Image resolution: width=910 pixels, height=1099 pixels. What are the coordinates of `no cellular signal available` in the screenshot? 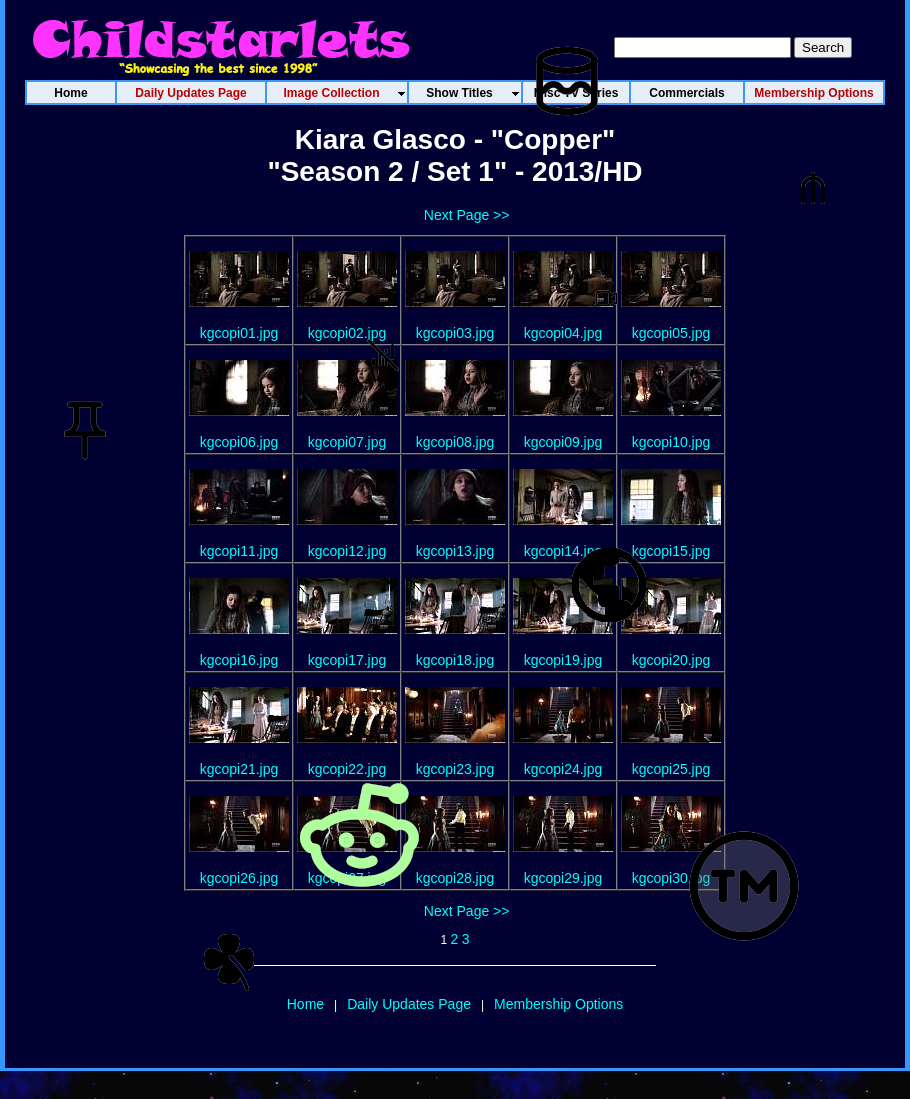 It's located at (383, 355).